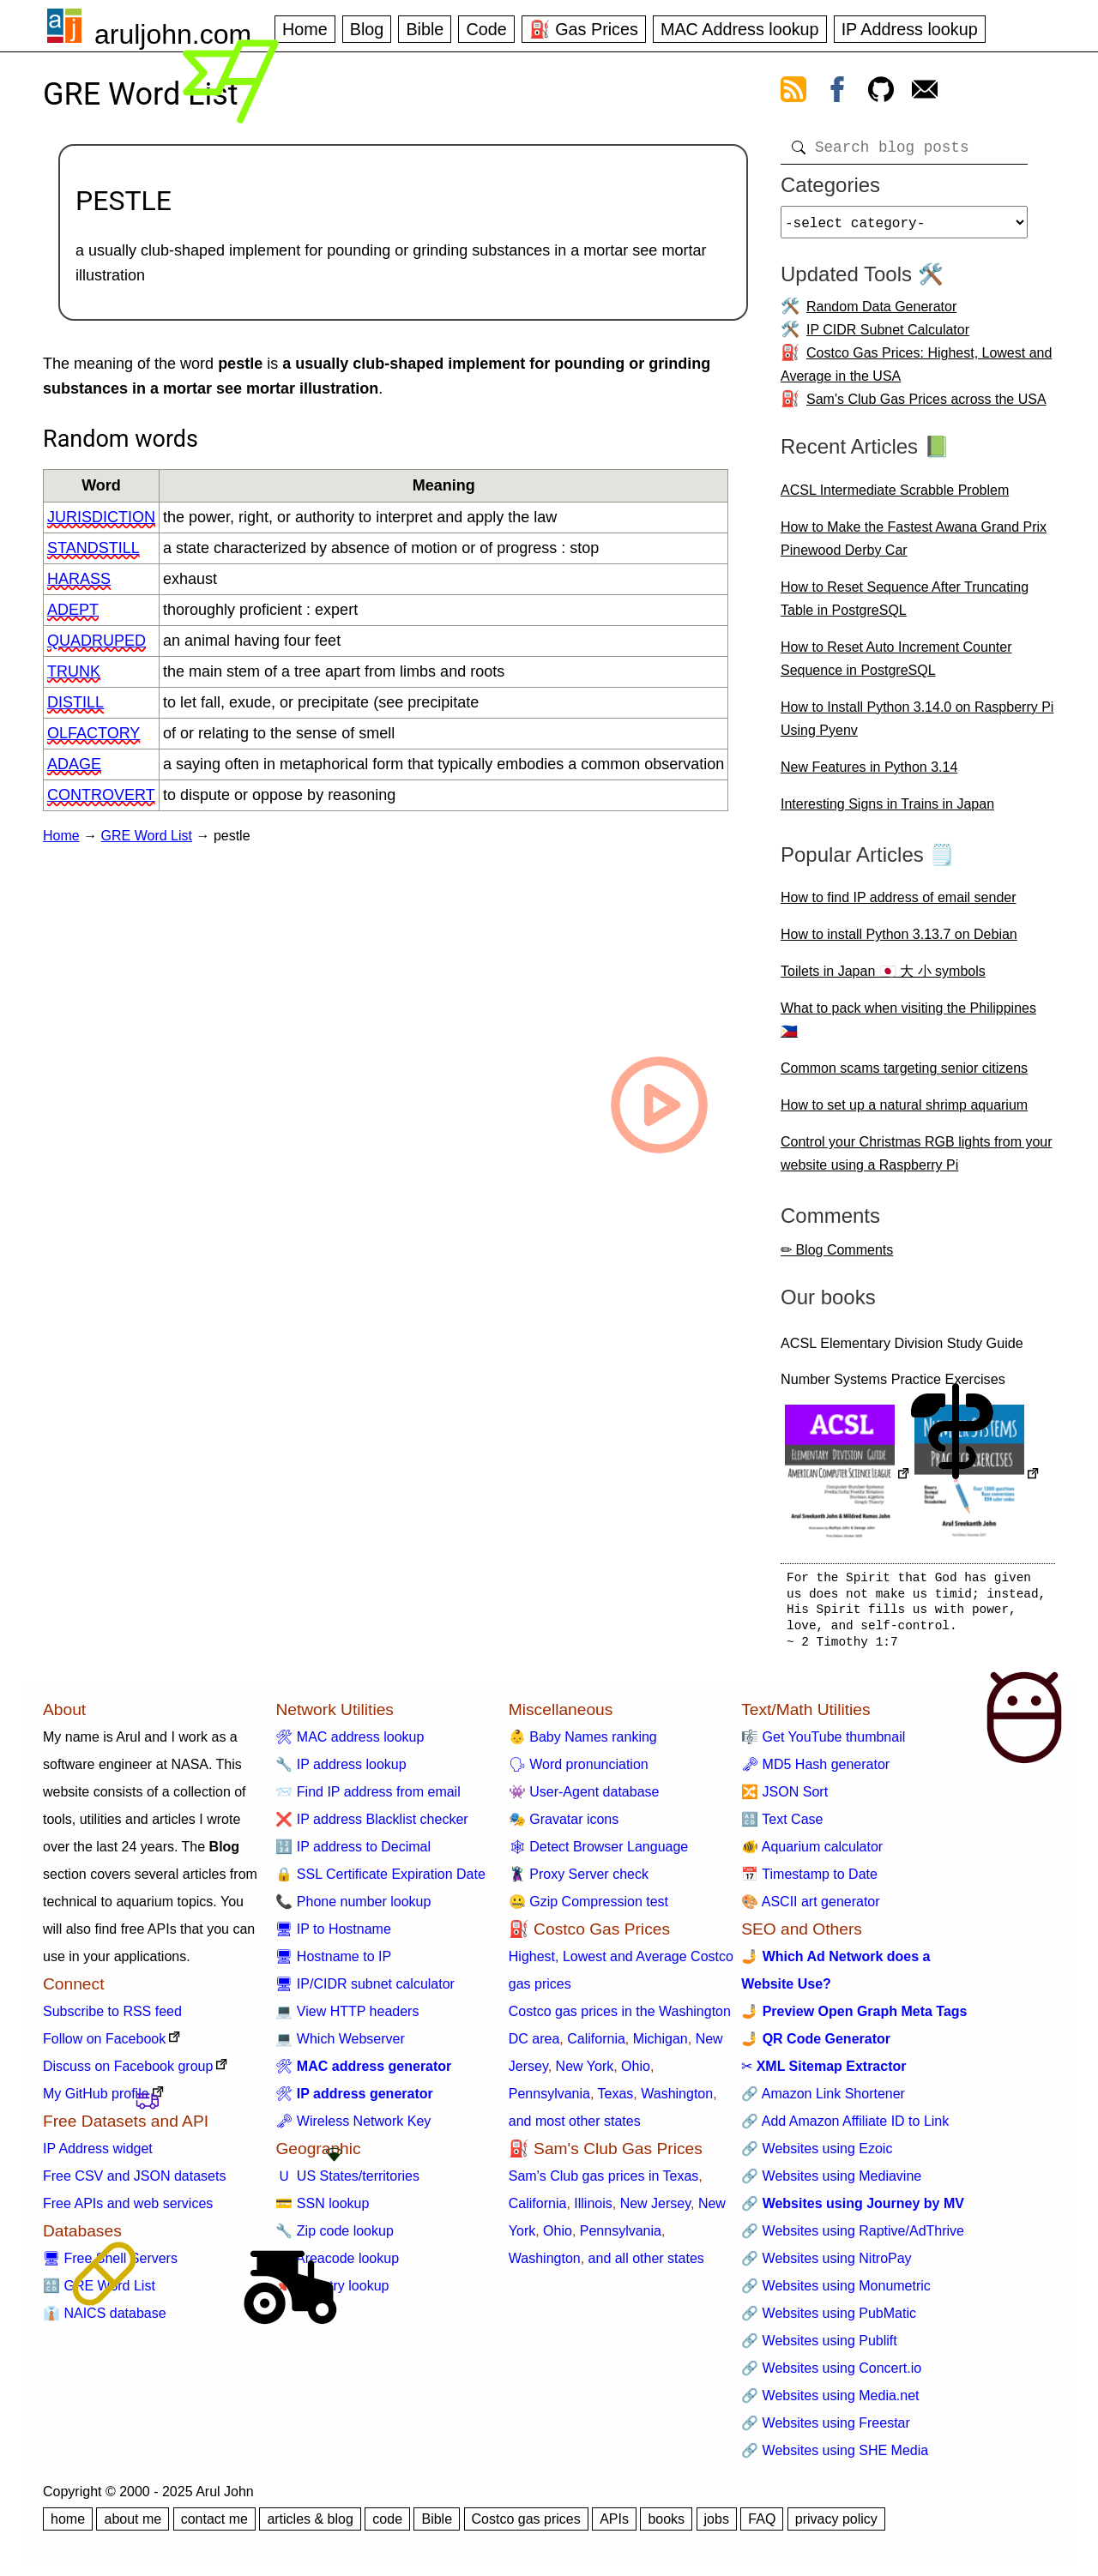  What do you see at coordinates (334, 2154) in the screenshot?
I see `indicates moderate wifi signal strength` at bounding box center [334, 2154].